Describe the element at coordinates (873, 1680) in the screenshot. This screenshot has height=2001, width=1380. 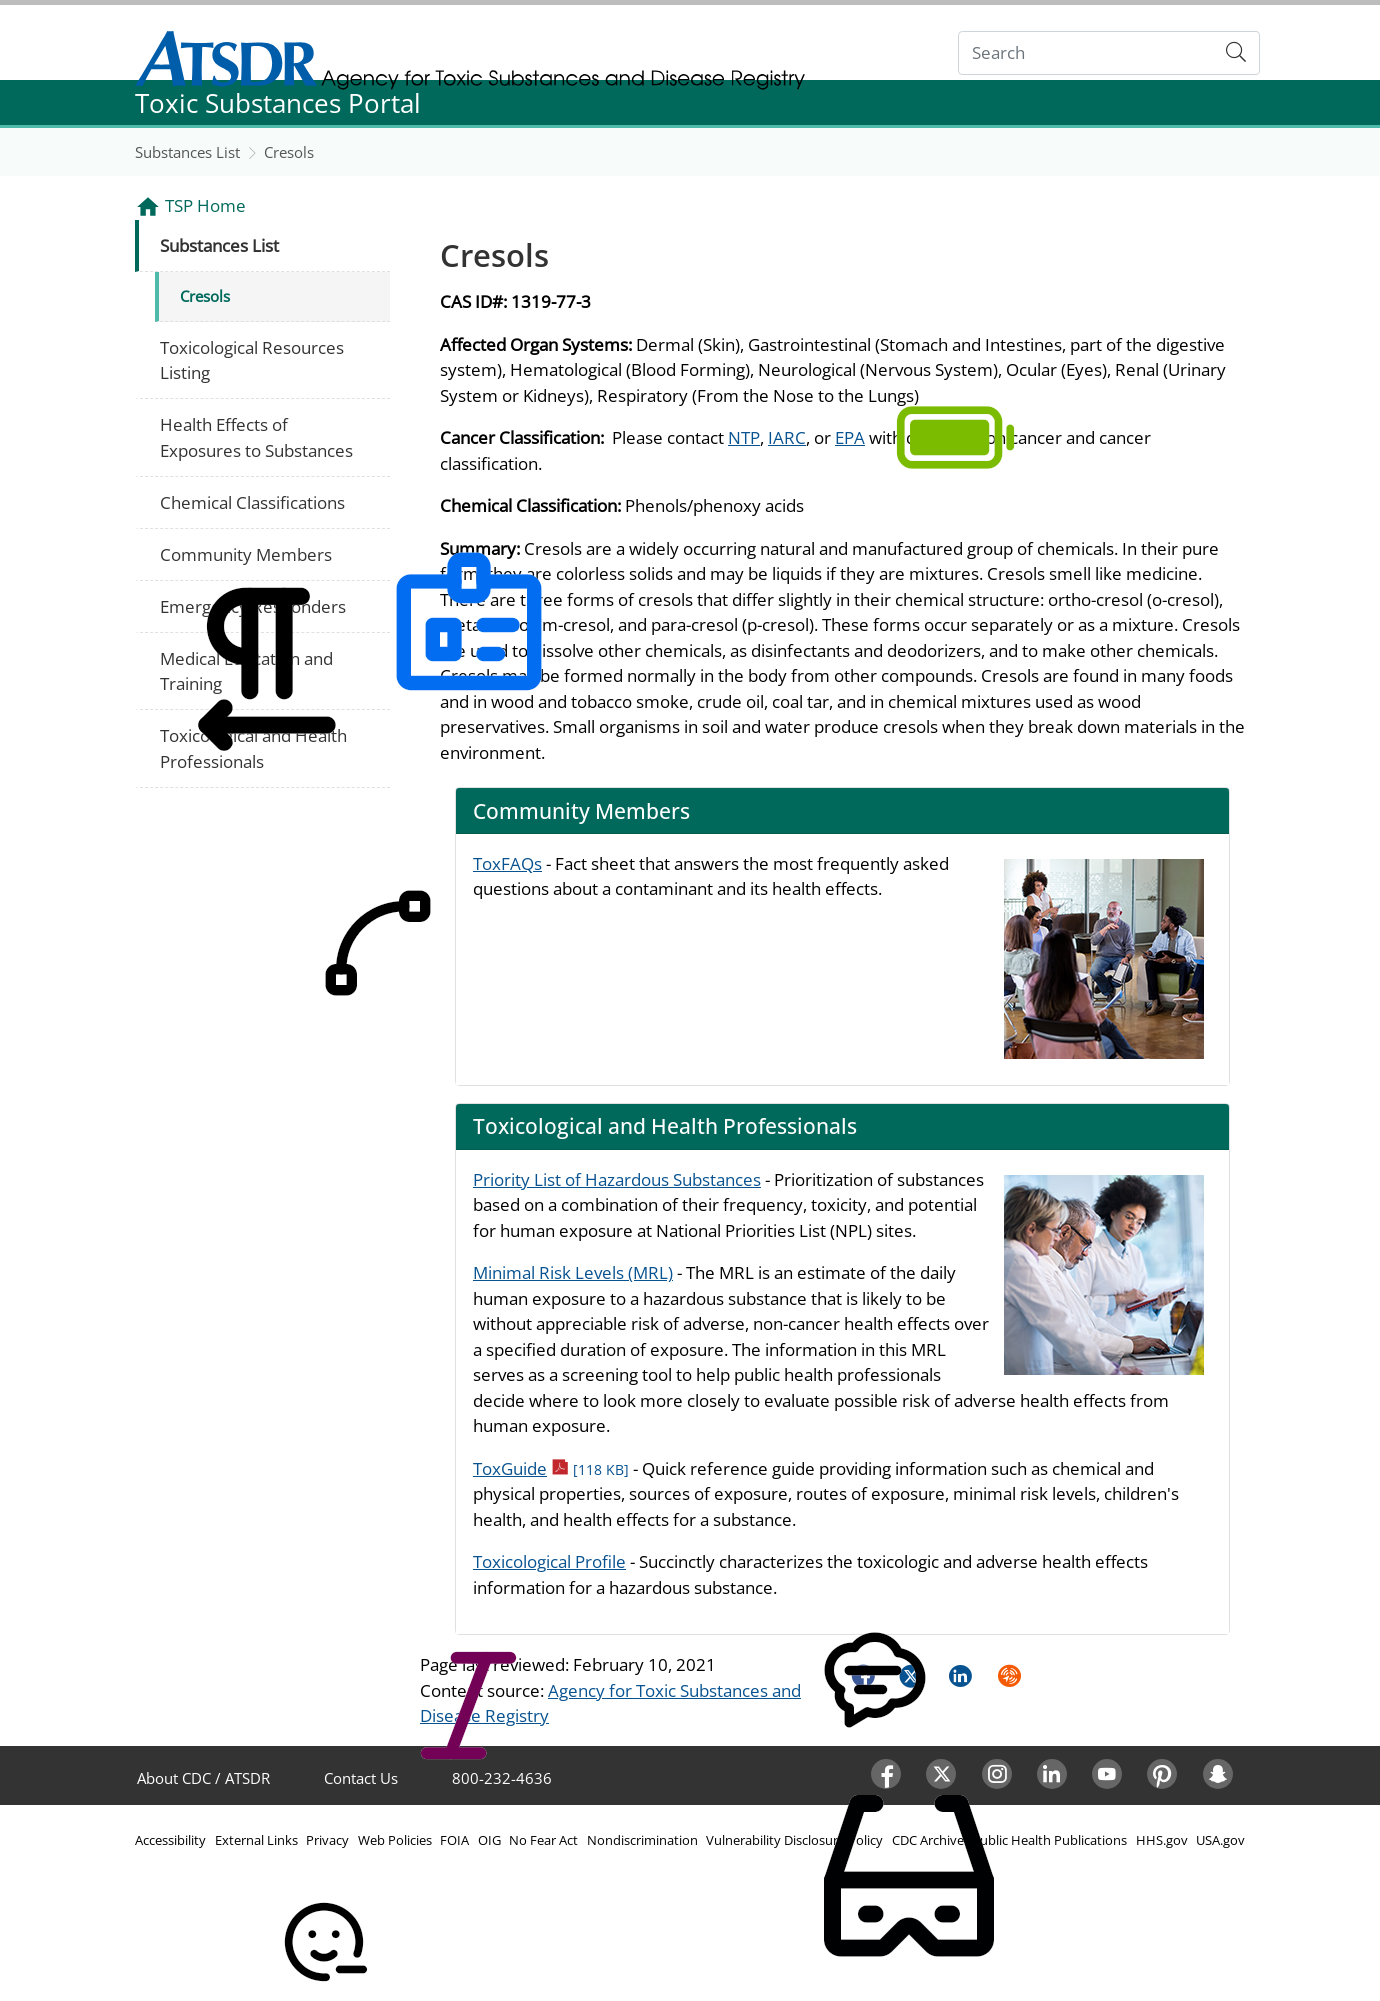
I see `open chat or messaging` at that location.